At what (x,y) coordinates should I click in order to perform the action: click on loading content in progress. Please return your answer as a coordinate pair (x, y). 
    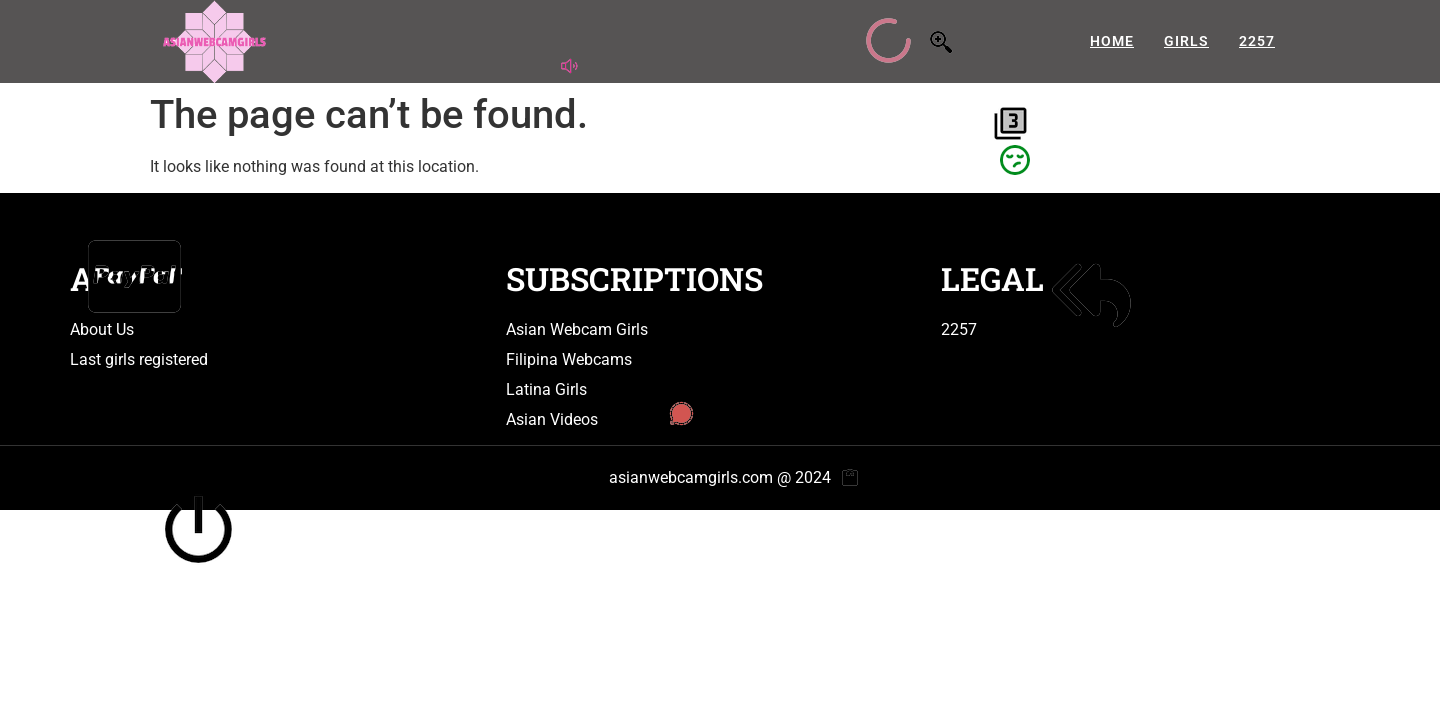
    Looking at the image, I should click on (888, 40).